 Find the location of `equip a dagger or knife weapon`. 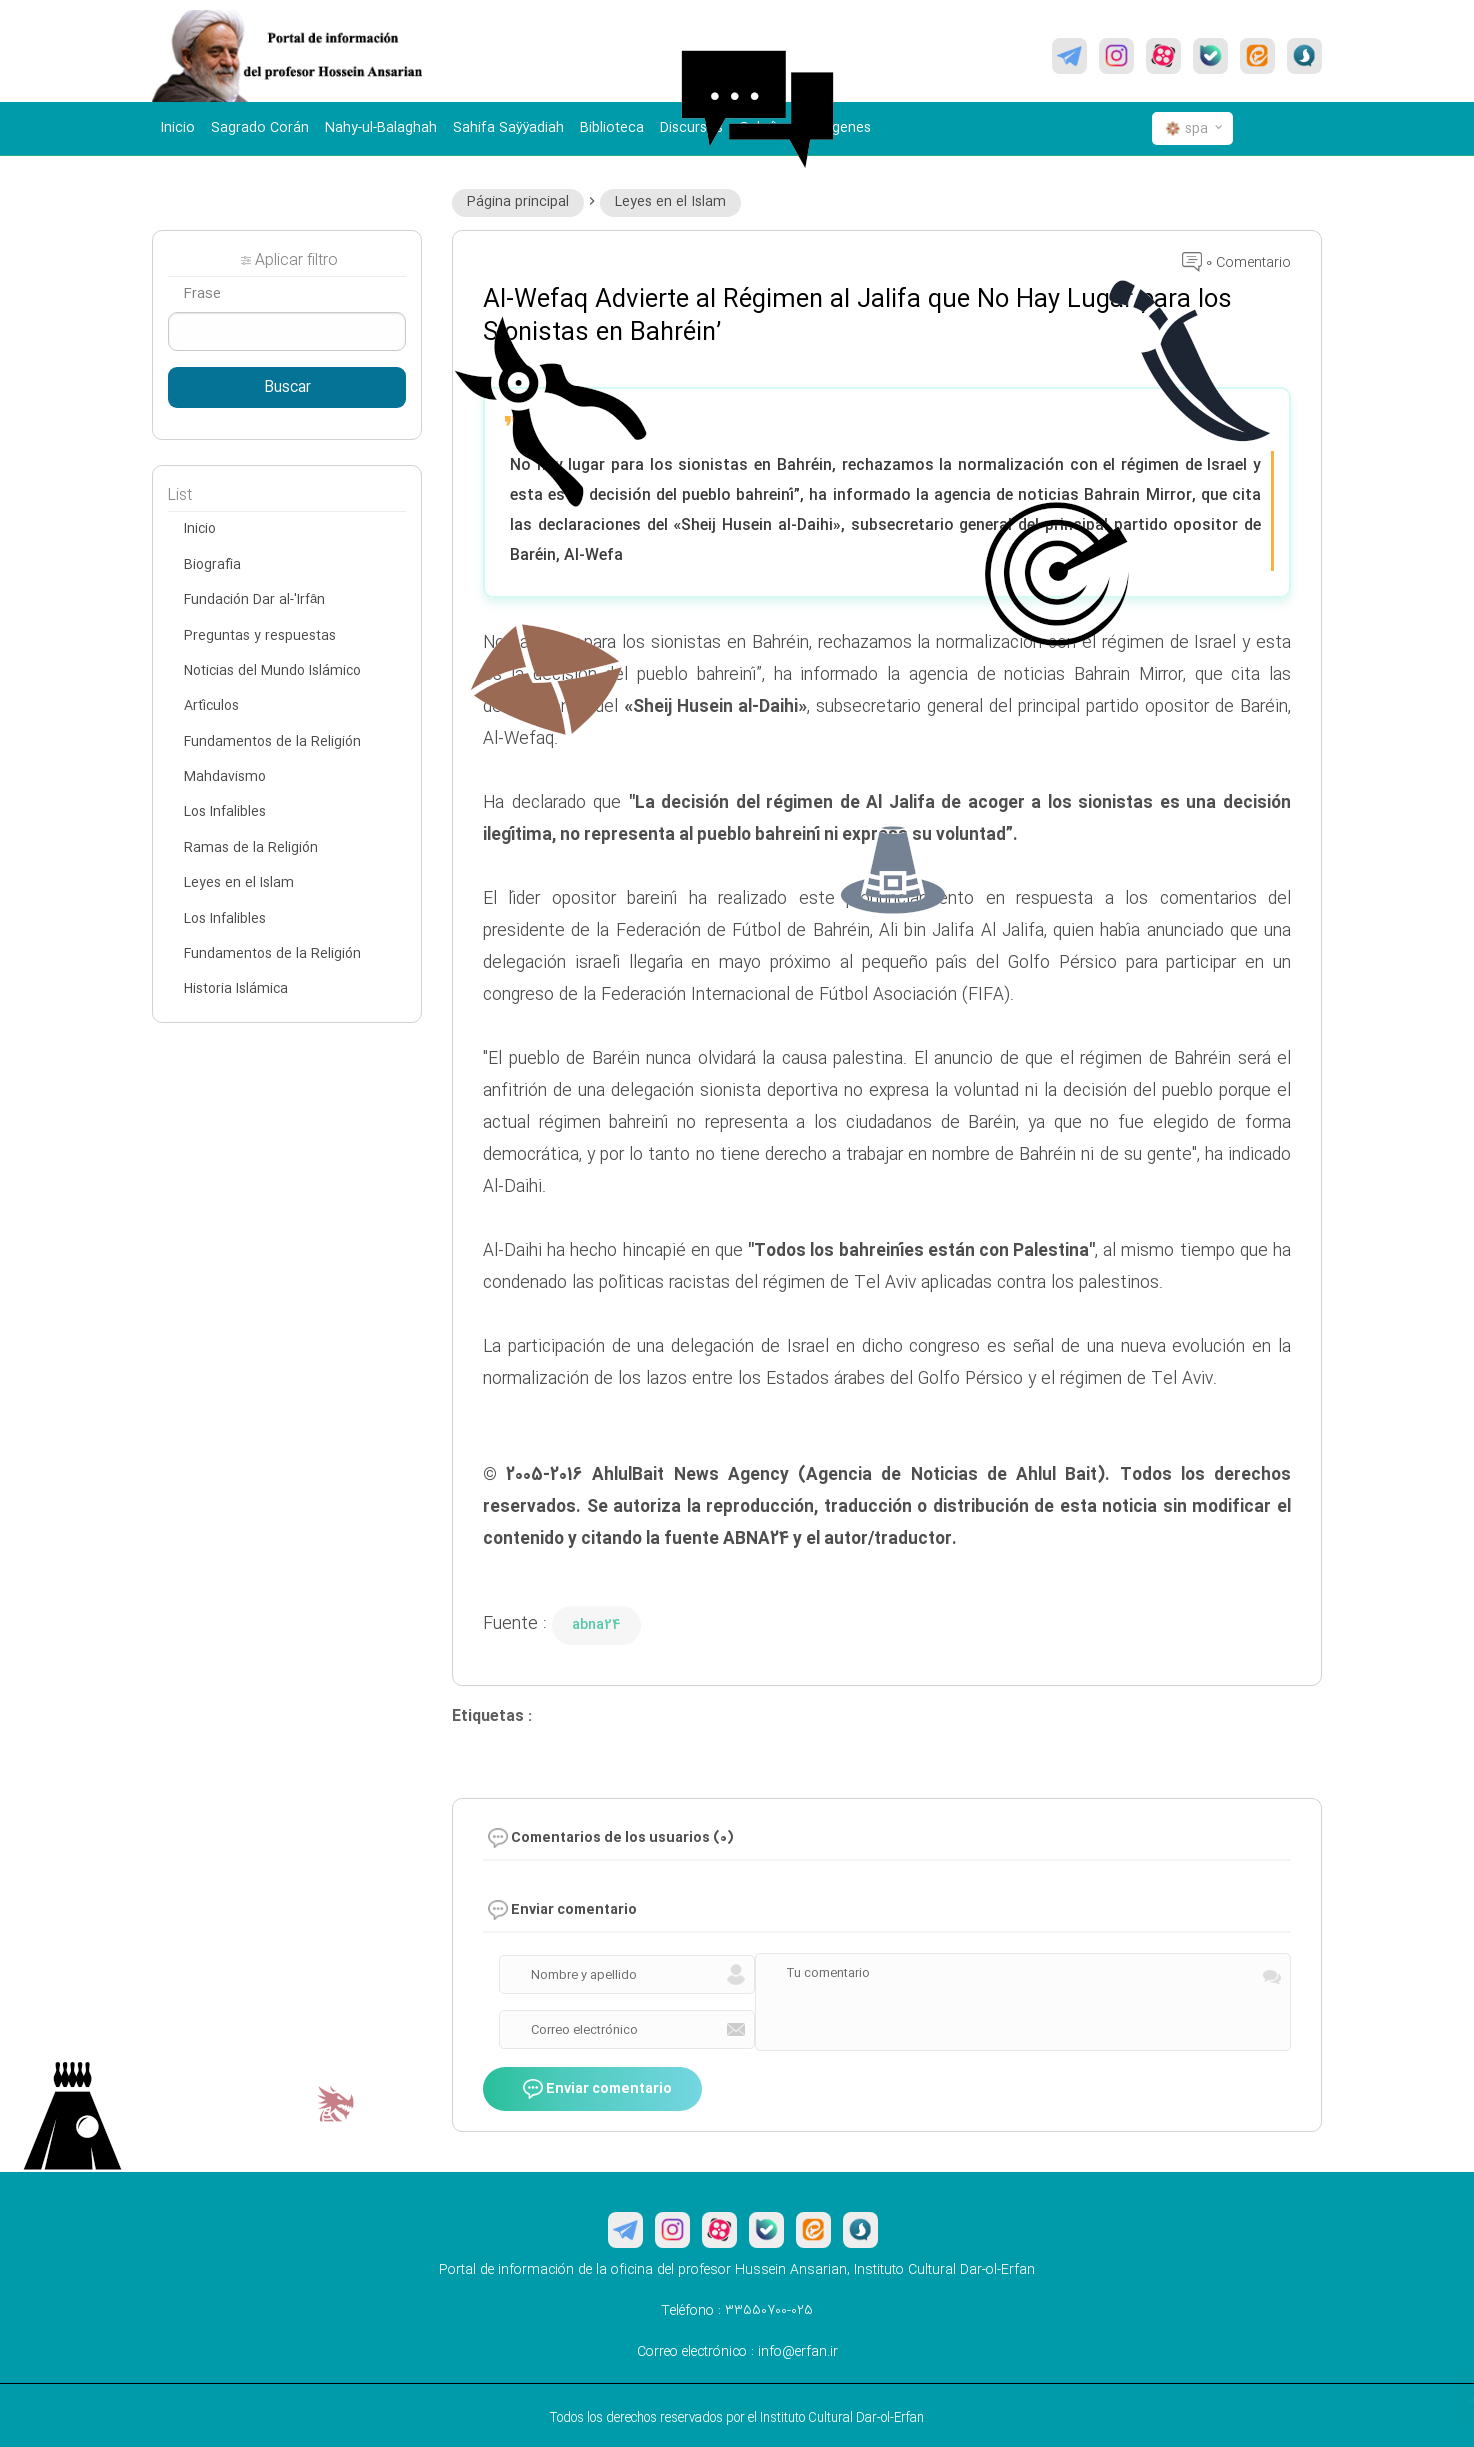

equip a dagger or knife weapon is located at coordinates (1189, 361).